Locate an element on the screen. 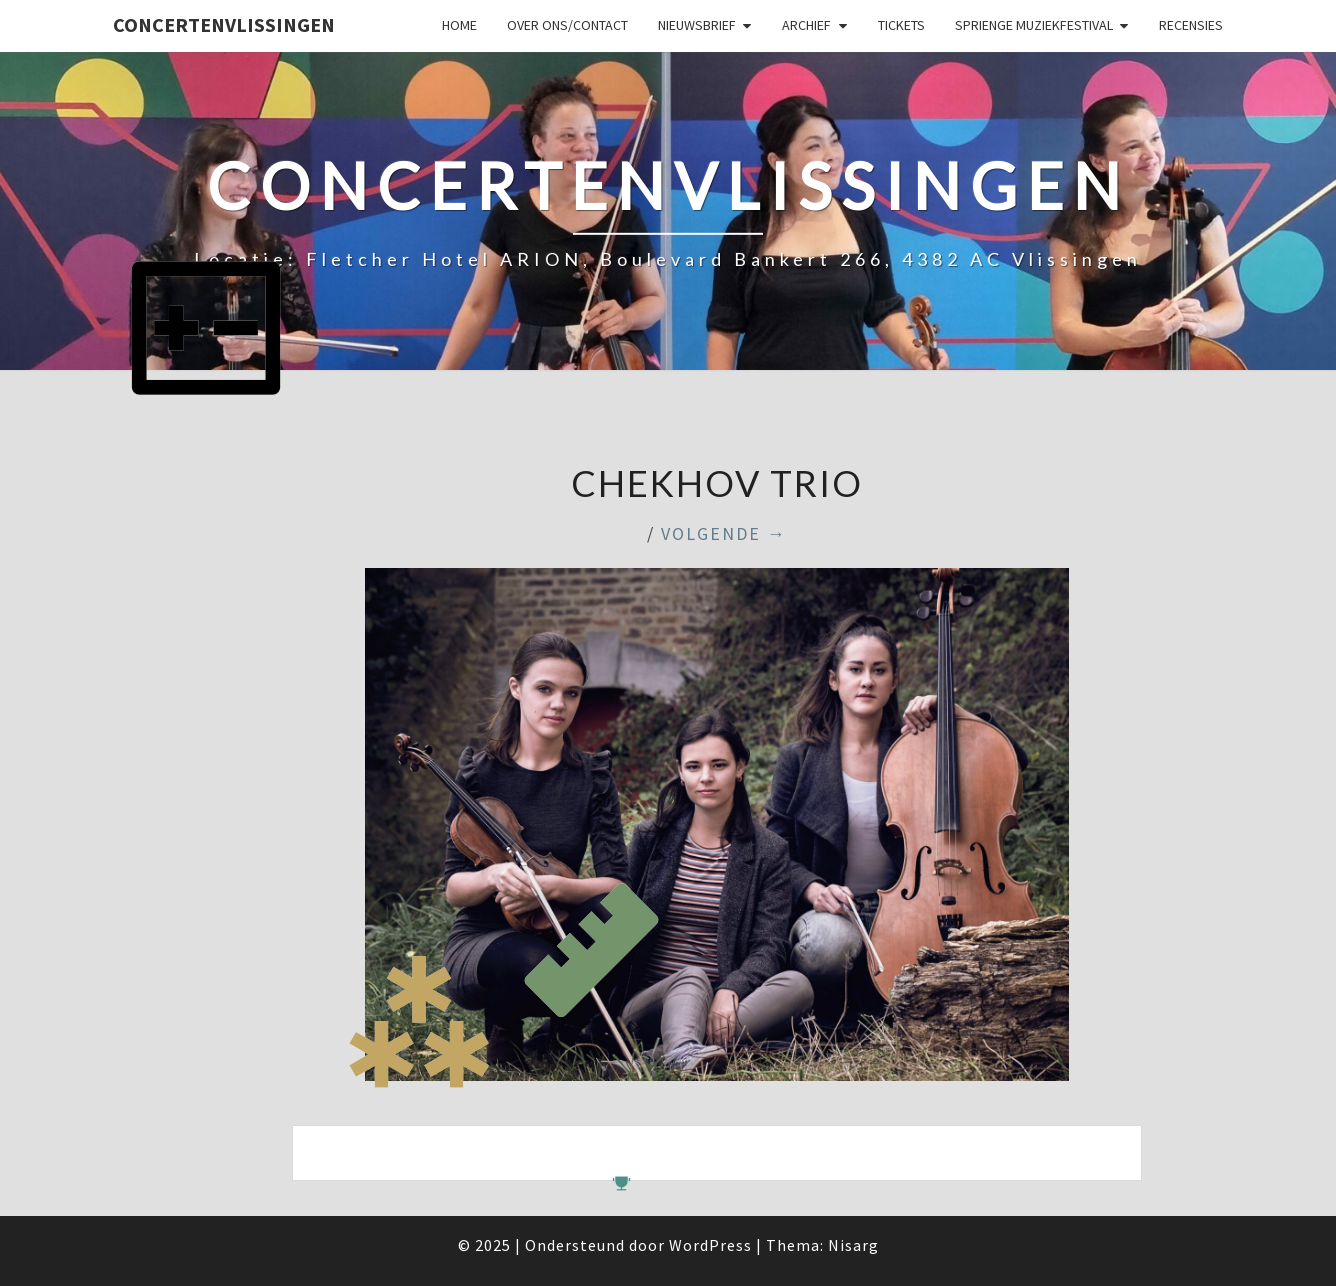 This screenshot has width=1336, height=1286. access measurement or ruler tool is located at coordinates (591, 946).